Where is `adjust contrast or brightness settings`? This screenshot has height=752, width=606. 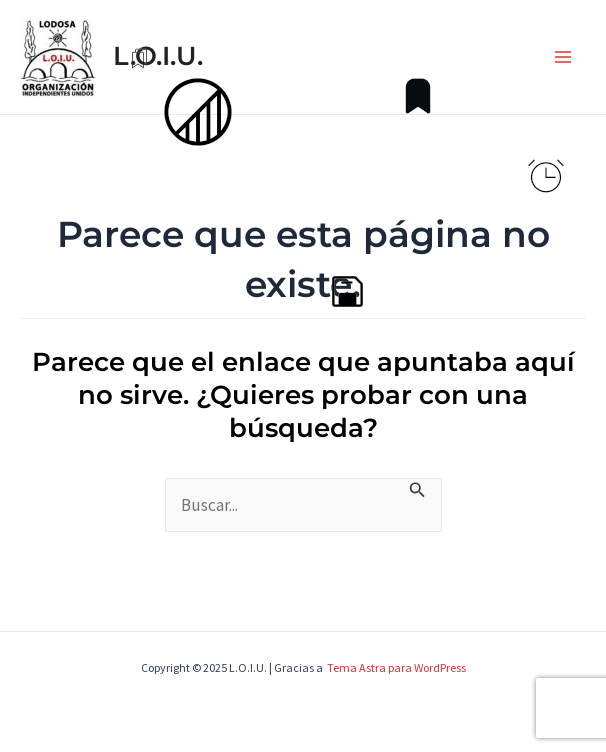
adjust contrast or brightness settings is located at coordinates (198, 112).